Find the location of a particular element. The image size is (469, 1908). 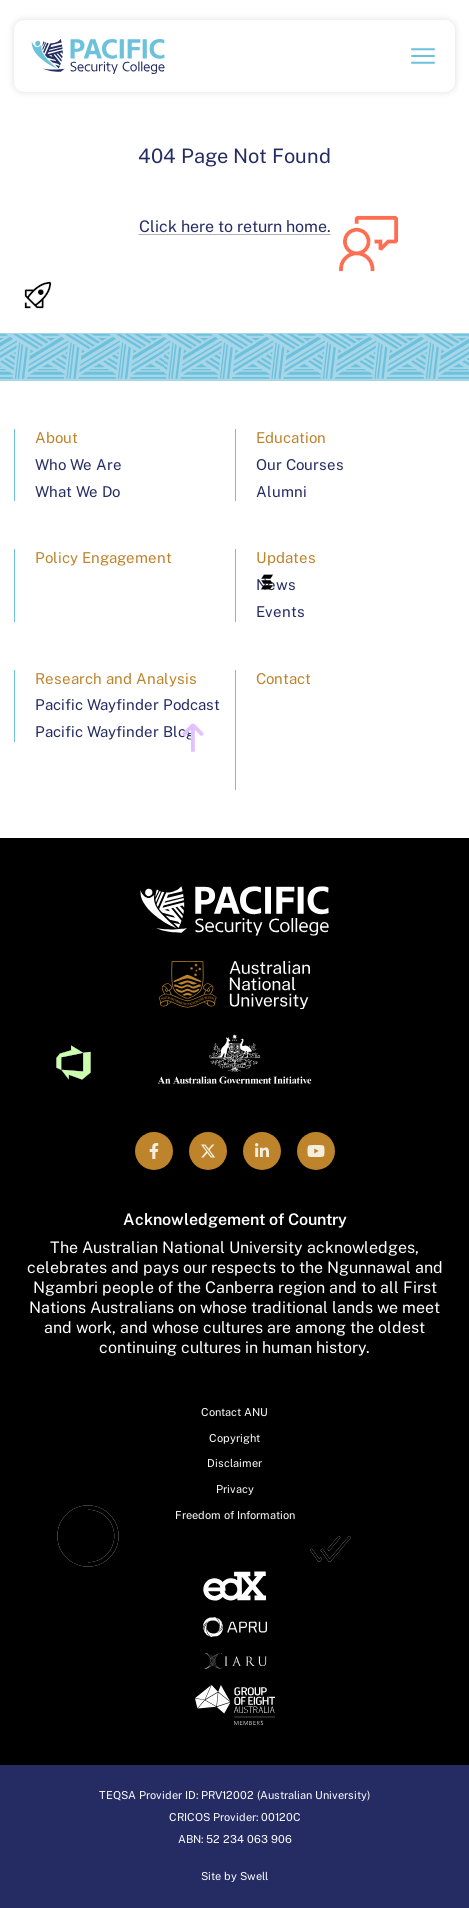

mark all items as complete is located at coordinates (331, 1549).